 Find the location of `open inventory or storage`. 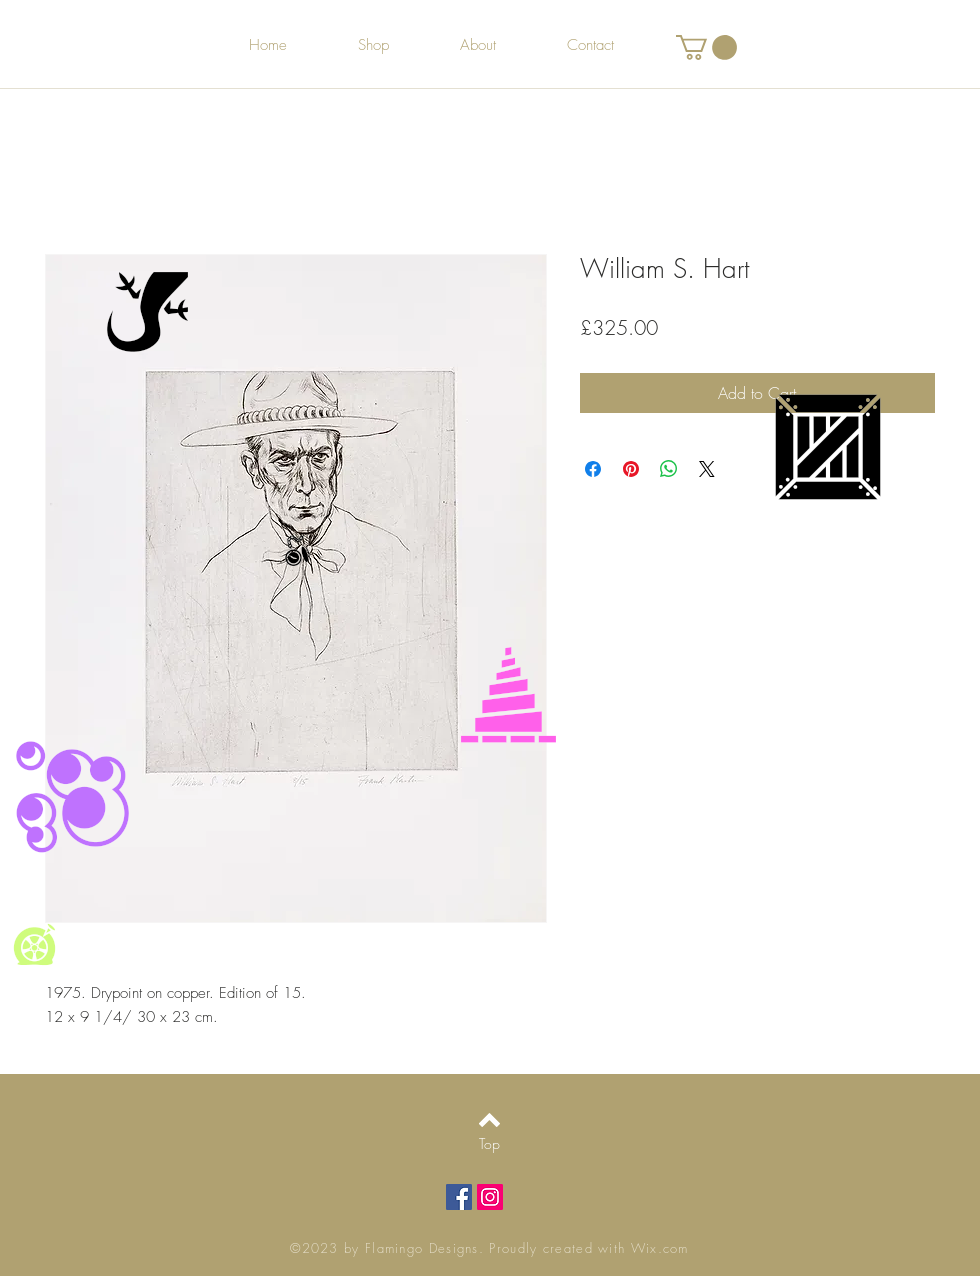

open inventory or storage is located at coordinates (828, 447).